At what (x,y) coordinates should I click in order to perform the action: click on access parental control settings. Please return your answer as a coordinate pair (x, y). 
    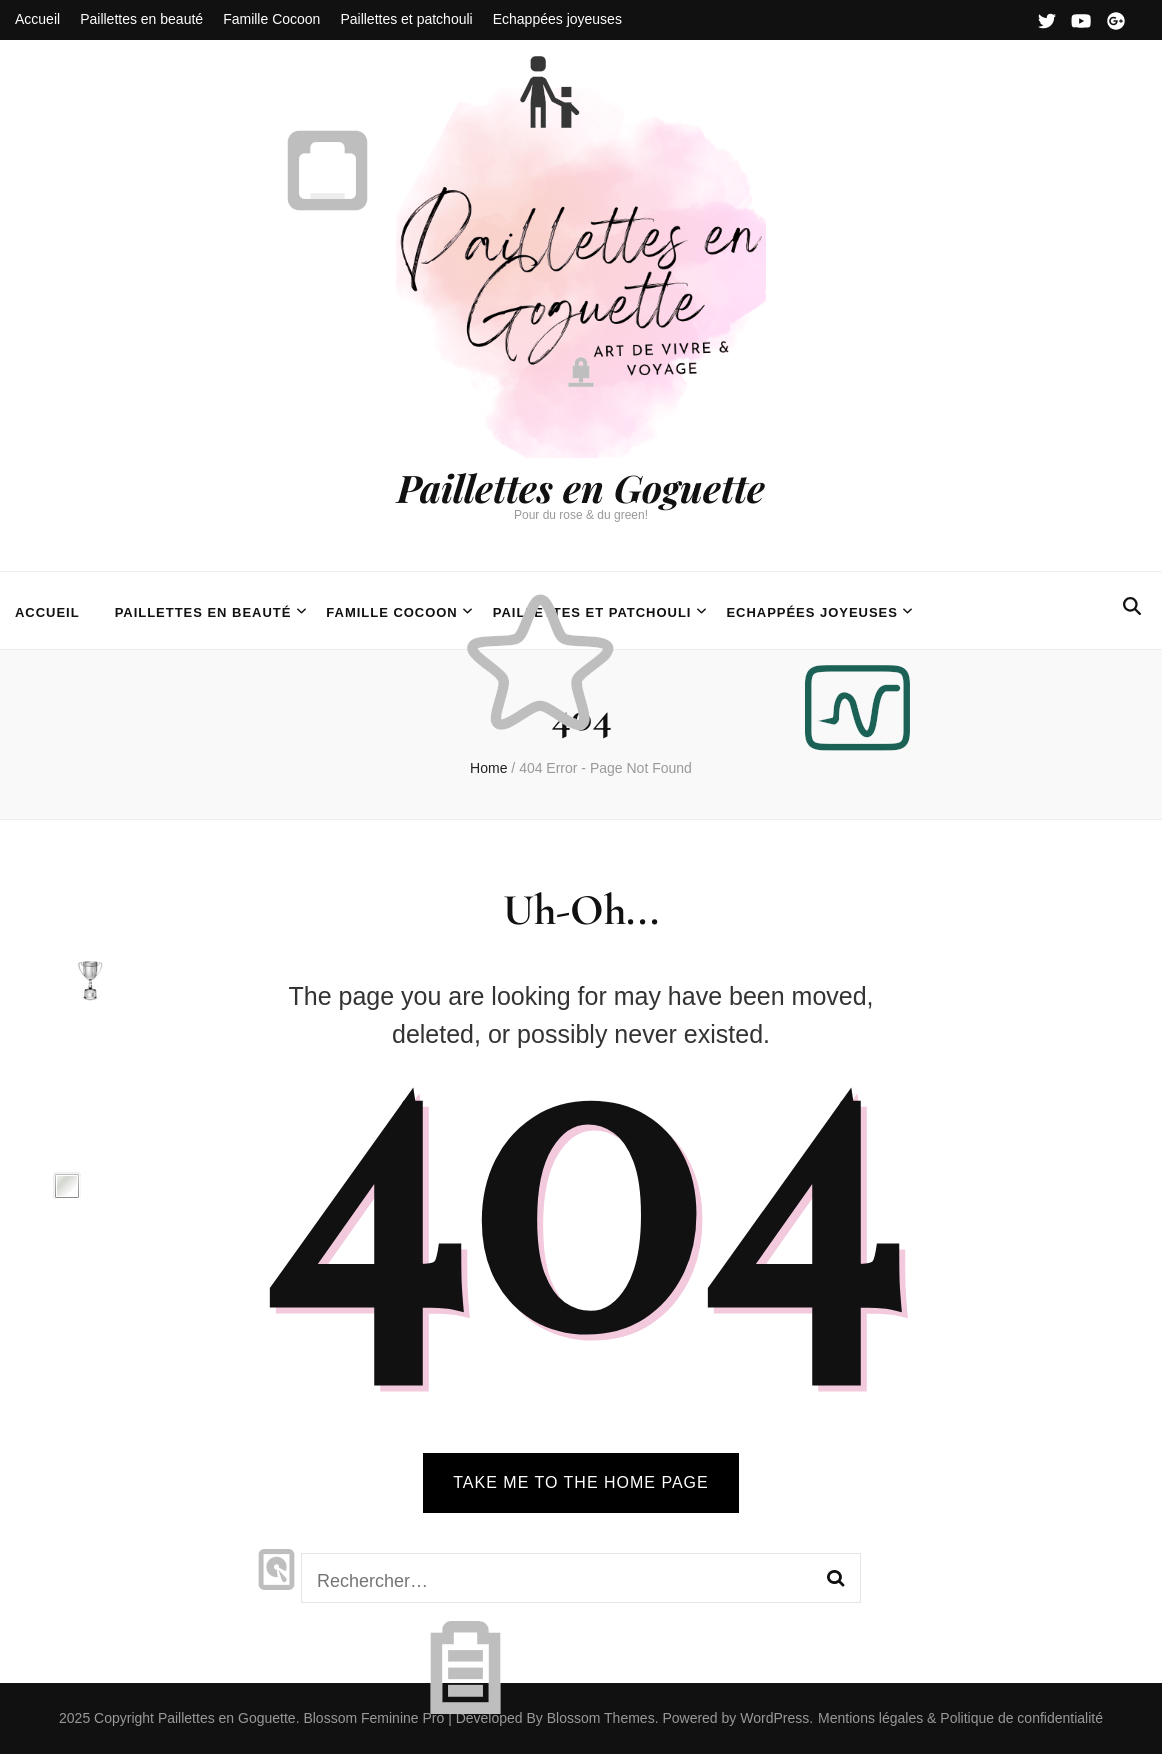
    Looking at the image, I should click on (551, 92).